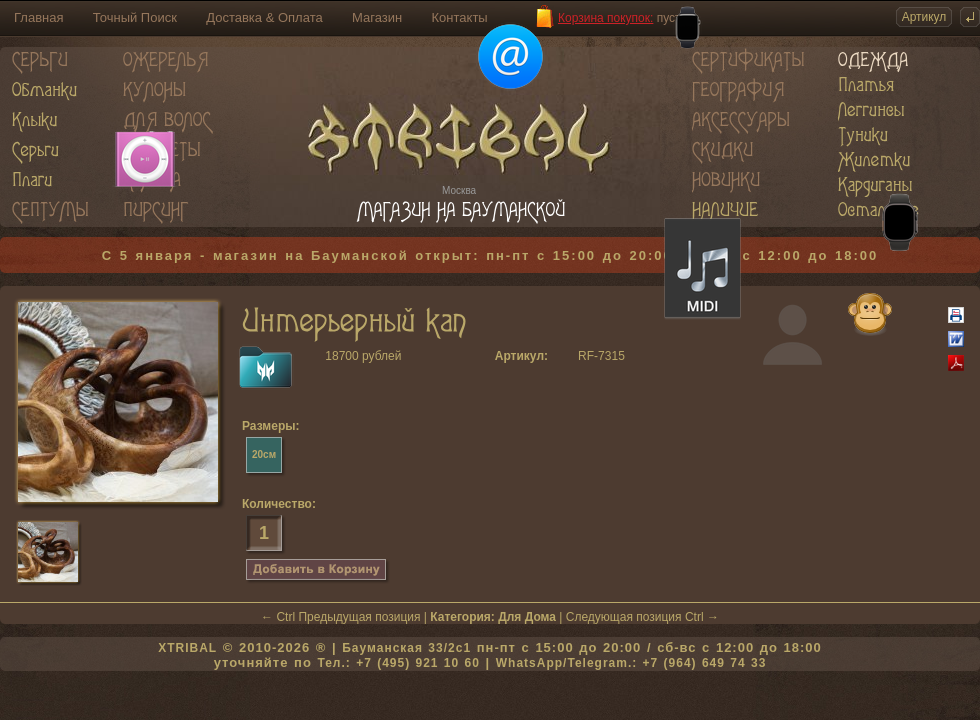  Describe the element at coordinates (510, 56) in the screenshot. I see `manage your internet accounts` at that location.